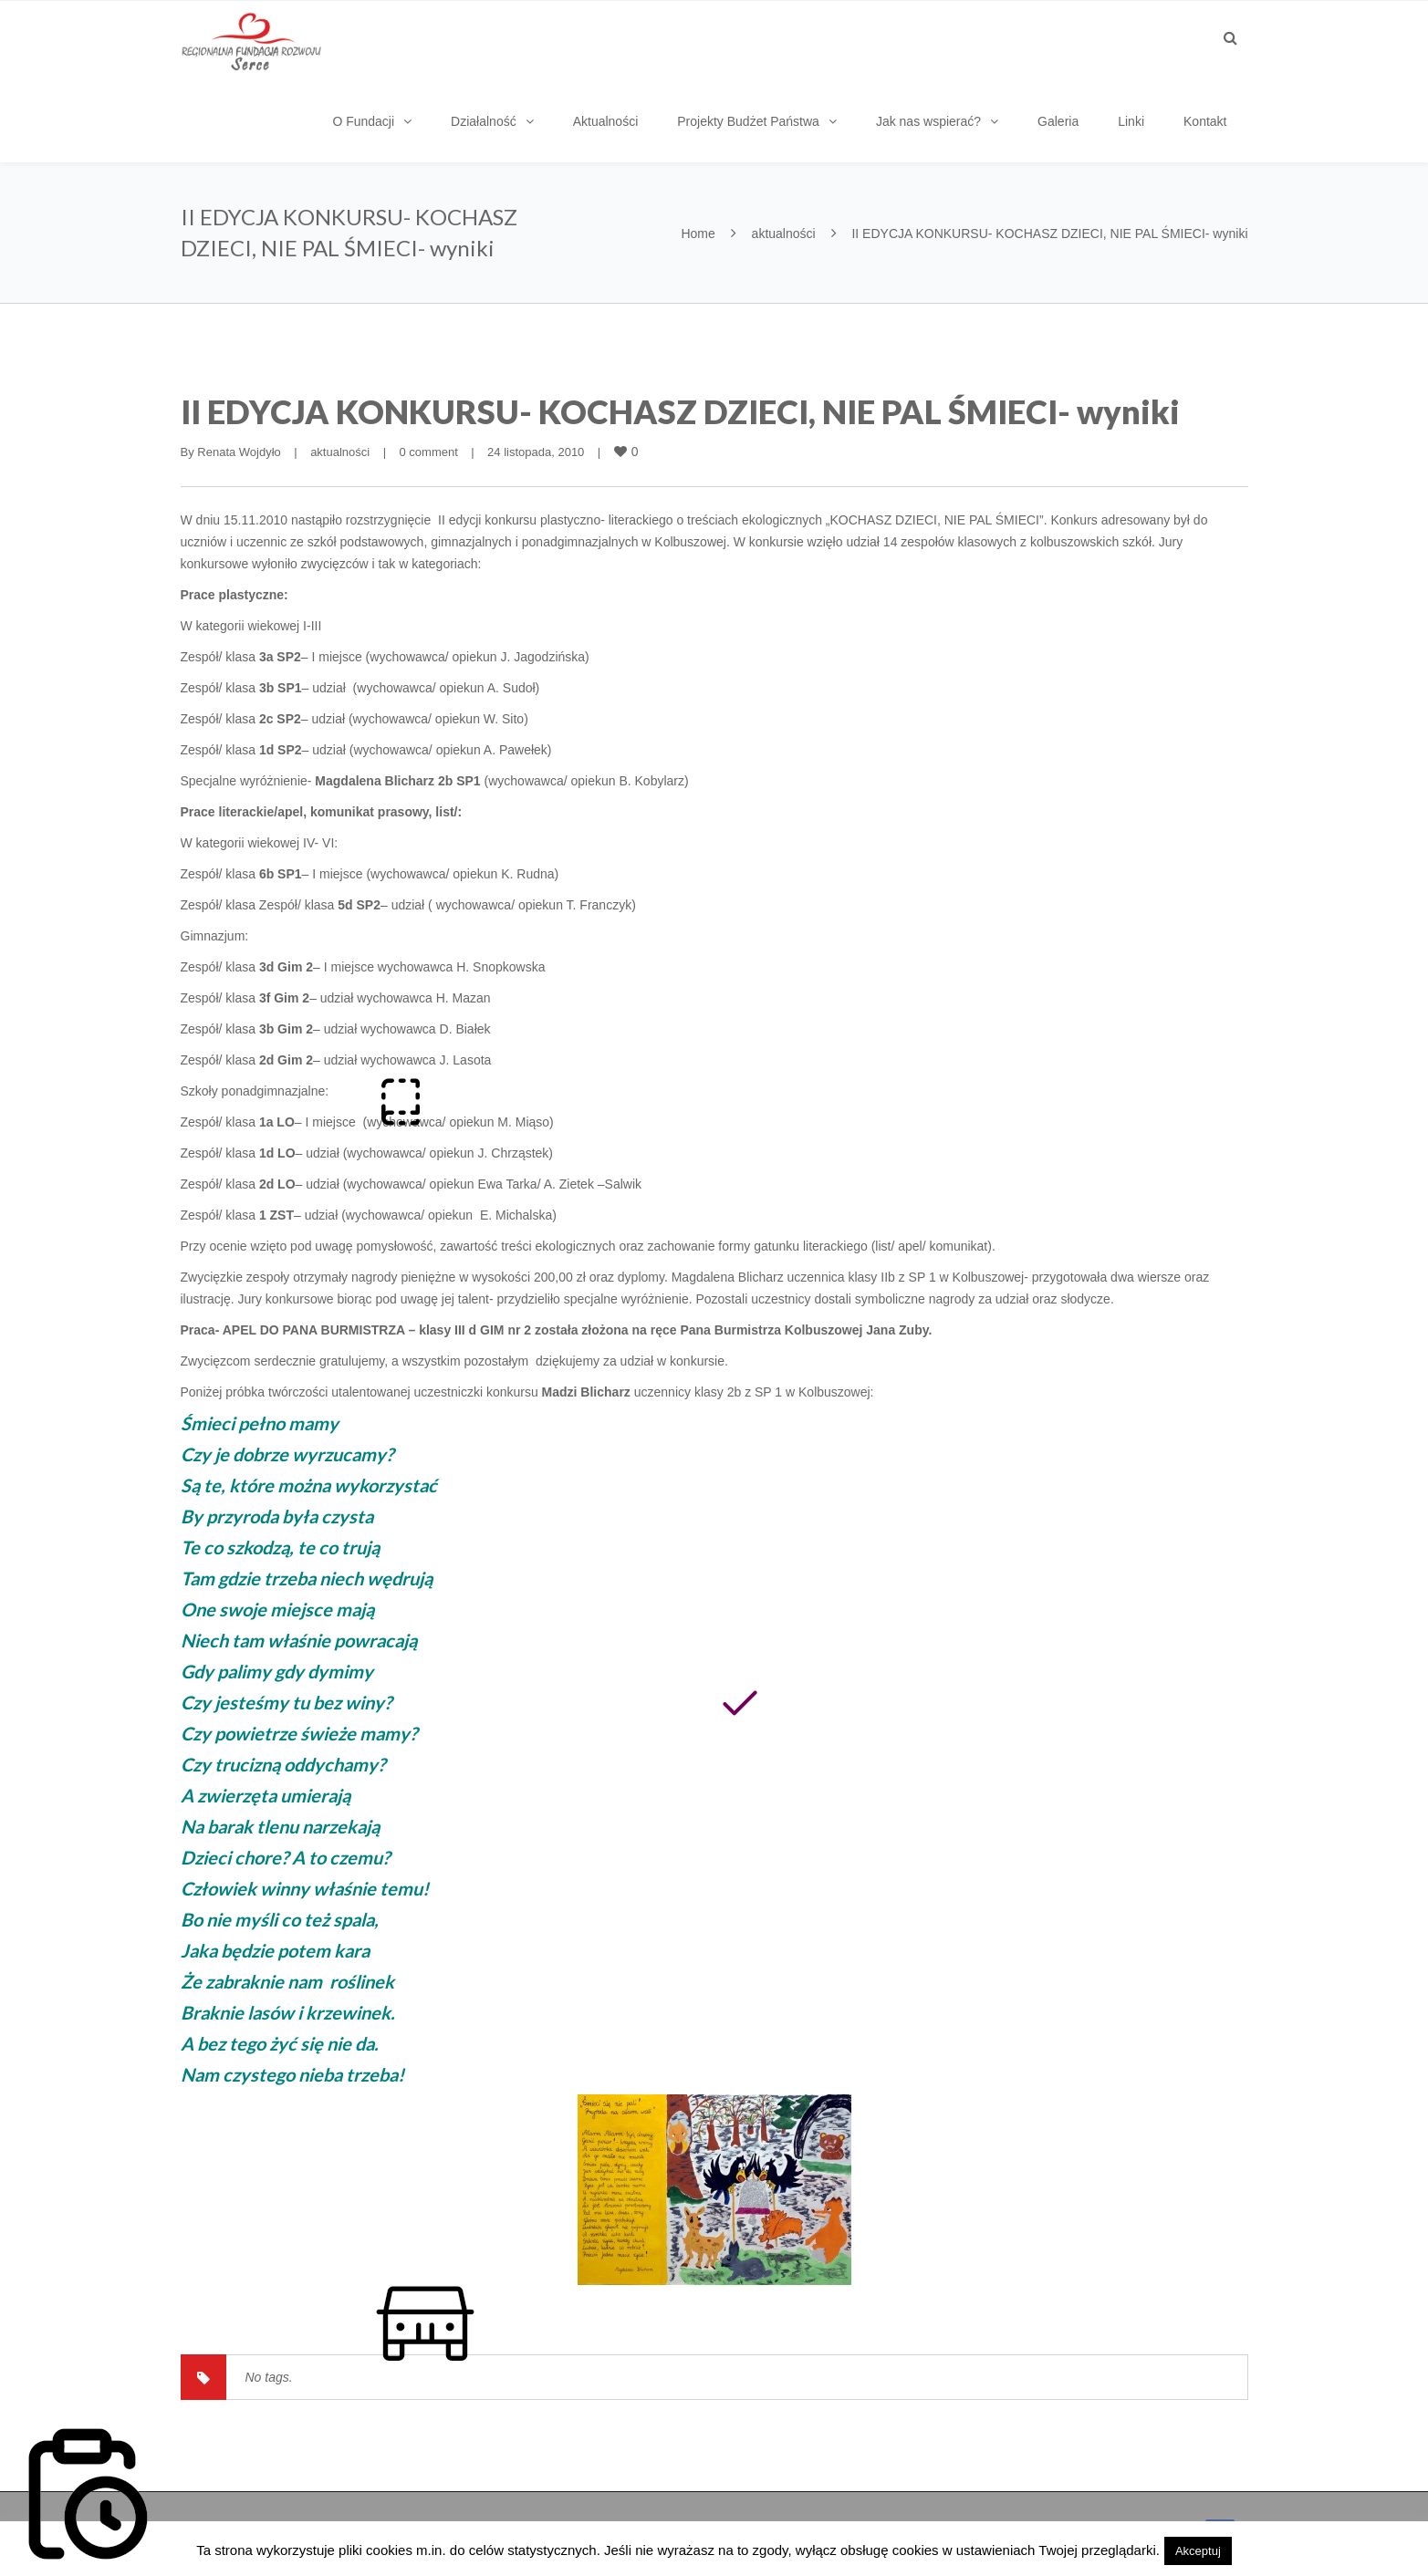 The image size is (1428, 2576). Describe the element at coordinates (401, 1102) in the screenshot. I see `draft or unpublished document` at that location.